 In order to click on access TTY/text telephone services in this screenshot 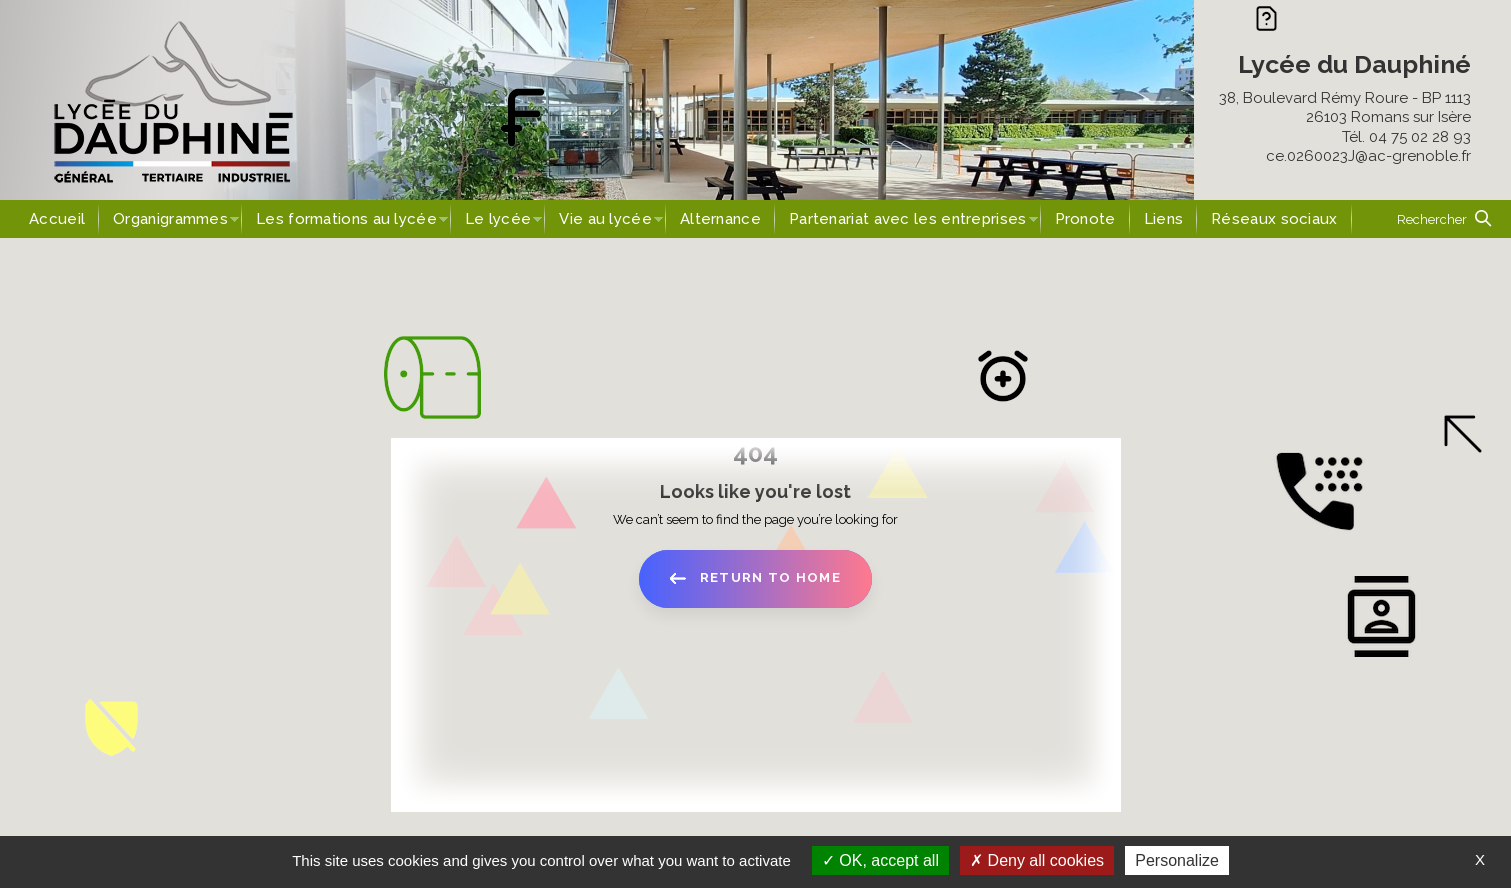, I will do `click(1319, 491)`.